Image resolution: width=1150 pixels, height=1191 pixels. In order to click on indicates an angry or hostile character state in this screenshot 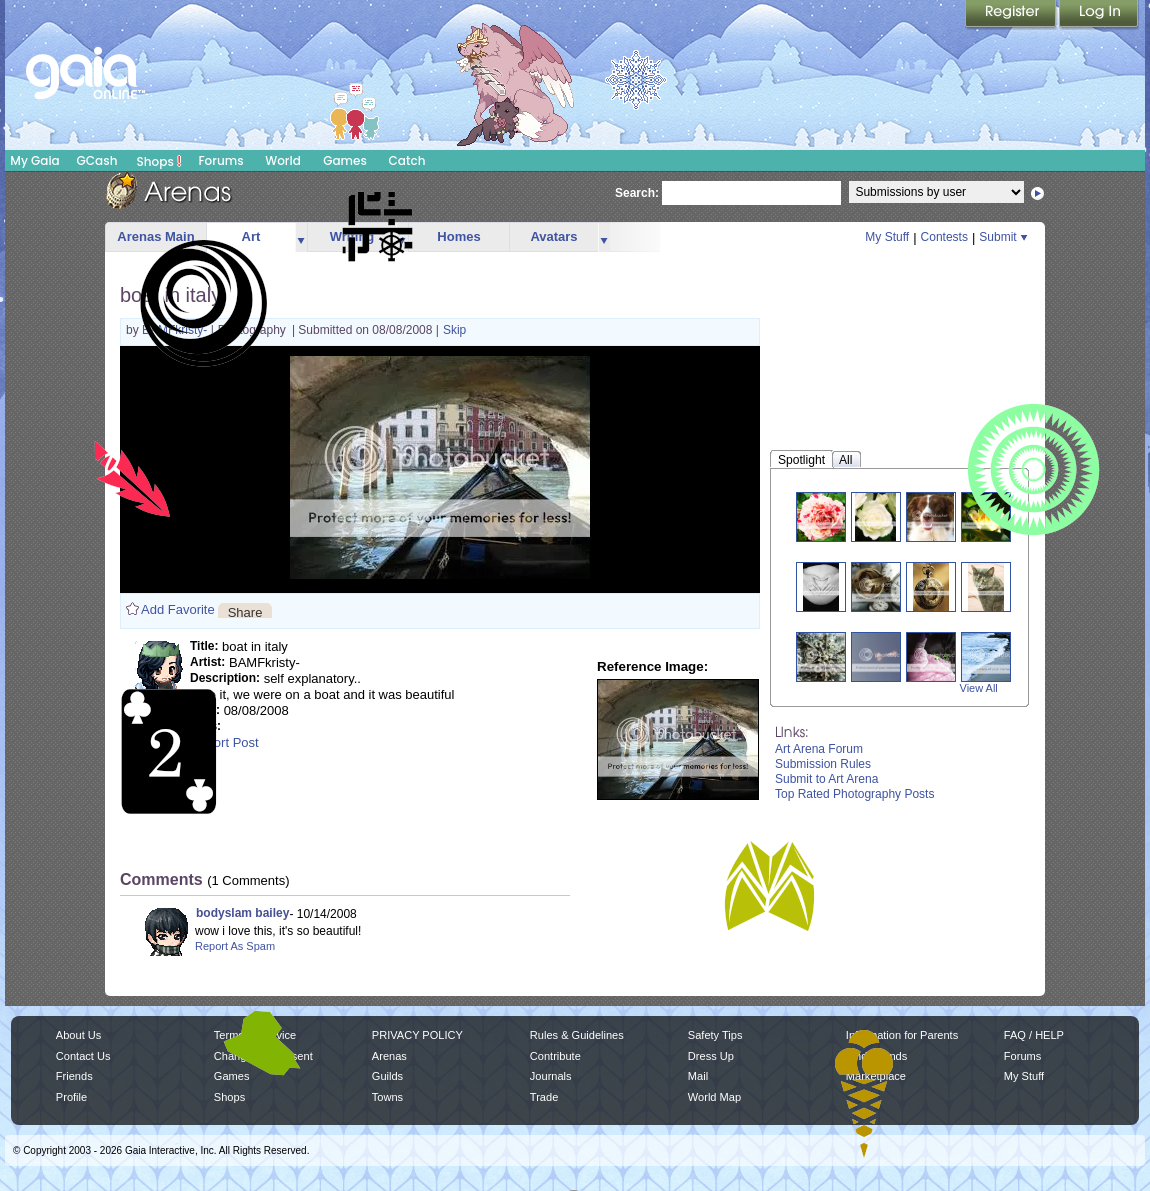, I will do `click(941, 657)`.